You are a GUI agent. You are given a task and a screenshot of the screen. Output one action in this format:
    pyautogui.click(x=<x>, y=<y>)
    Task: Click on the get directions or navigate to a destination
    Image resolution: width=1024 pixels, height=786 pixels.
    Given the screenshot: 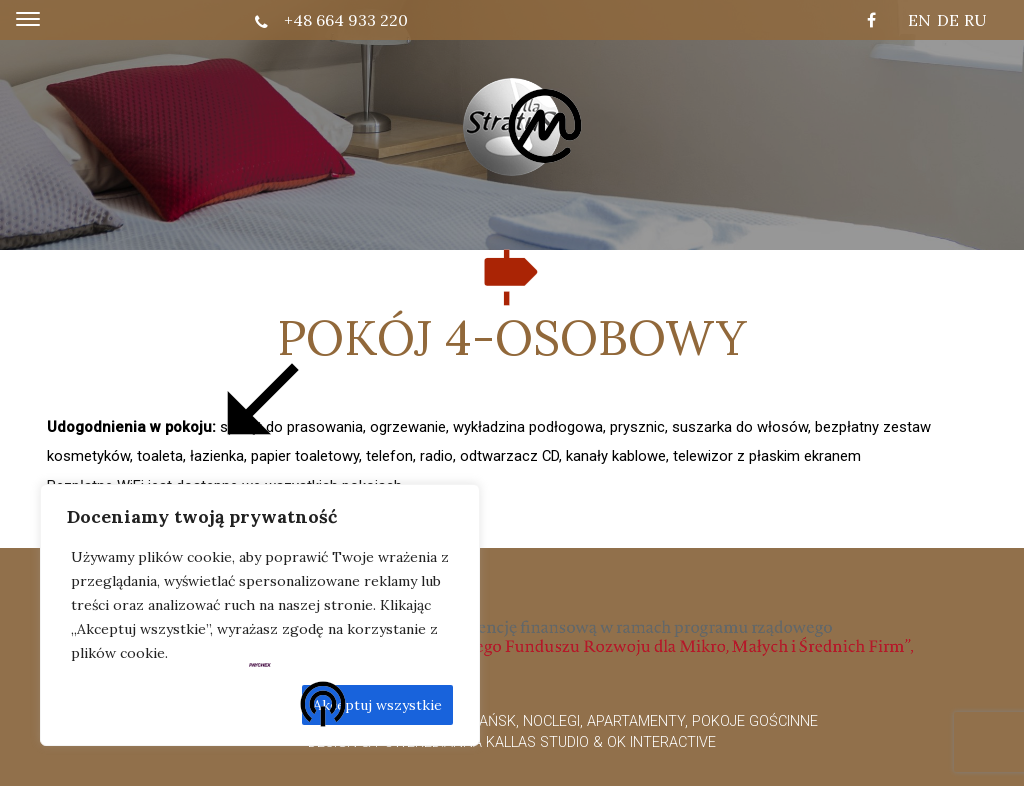 What is the action you would take?
    pyautogui.click(x=509, y=277)
    